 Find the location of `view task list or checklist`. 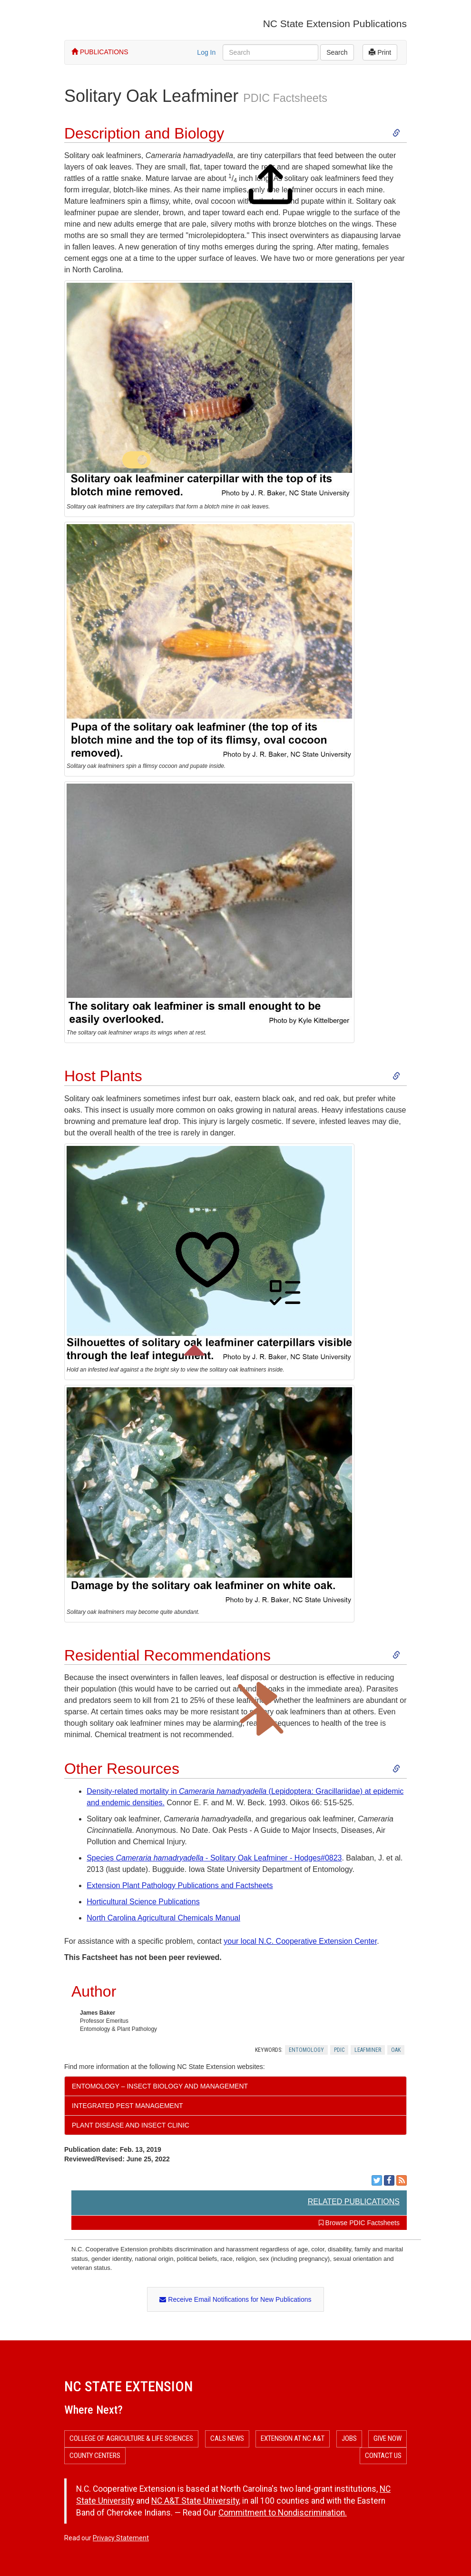

view task list or checklist is located at coordinates (285, 1292).